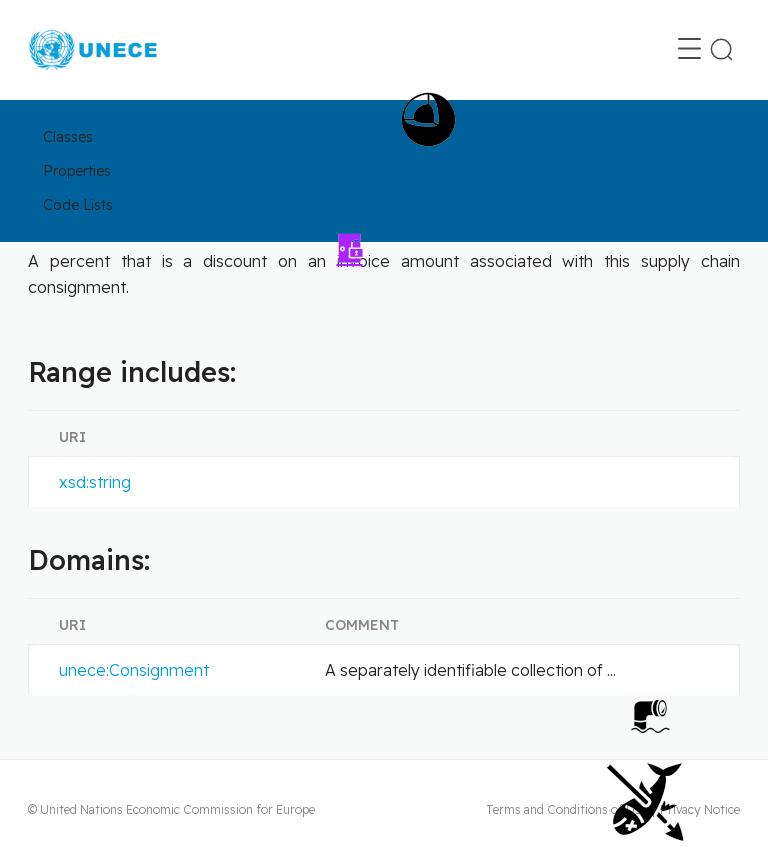  Describe the element at coordinates (349, 249) in the screenshot. I see `access a locked room or restricted area` at that location.